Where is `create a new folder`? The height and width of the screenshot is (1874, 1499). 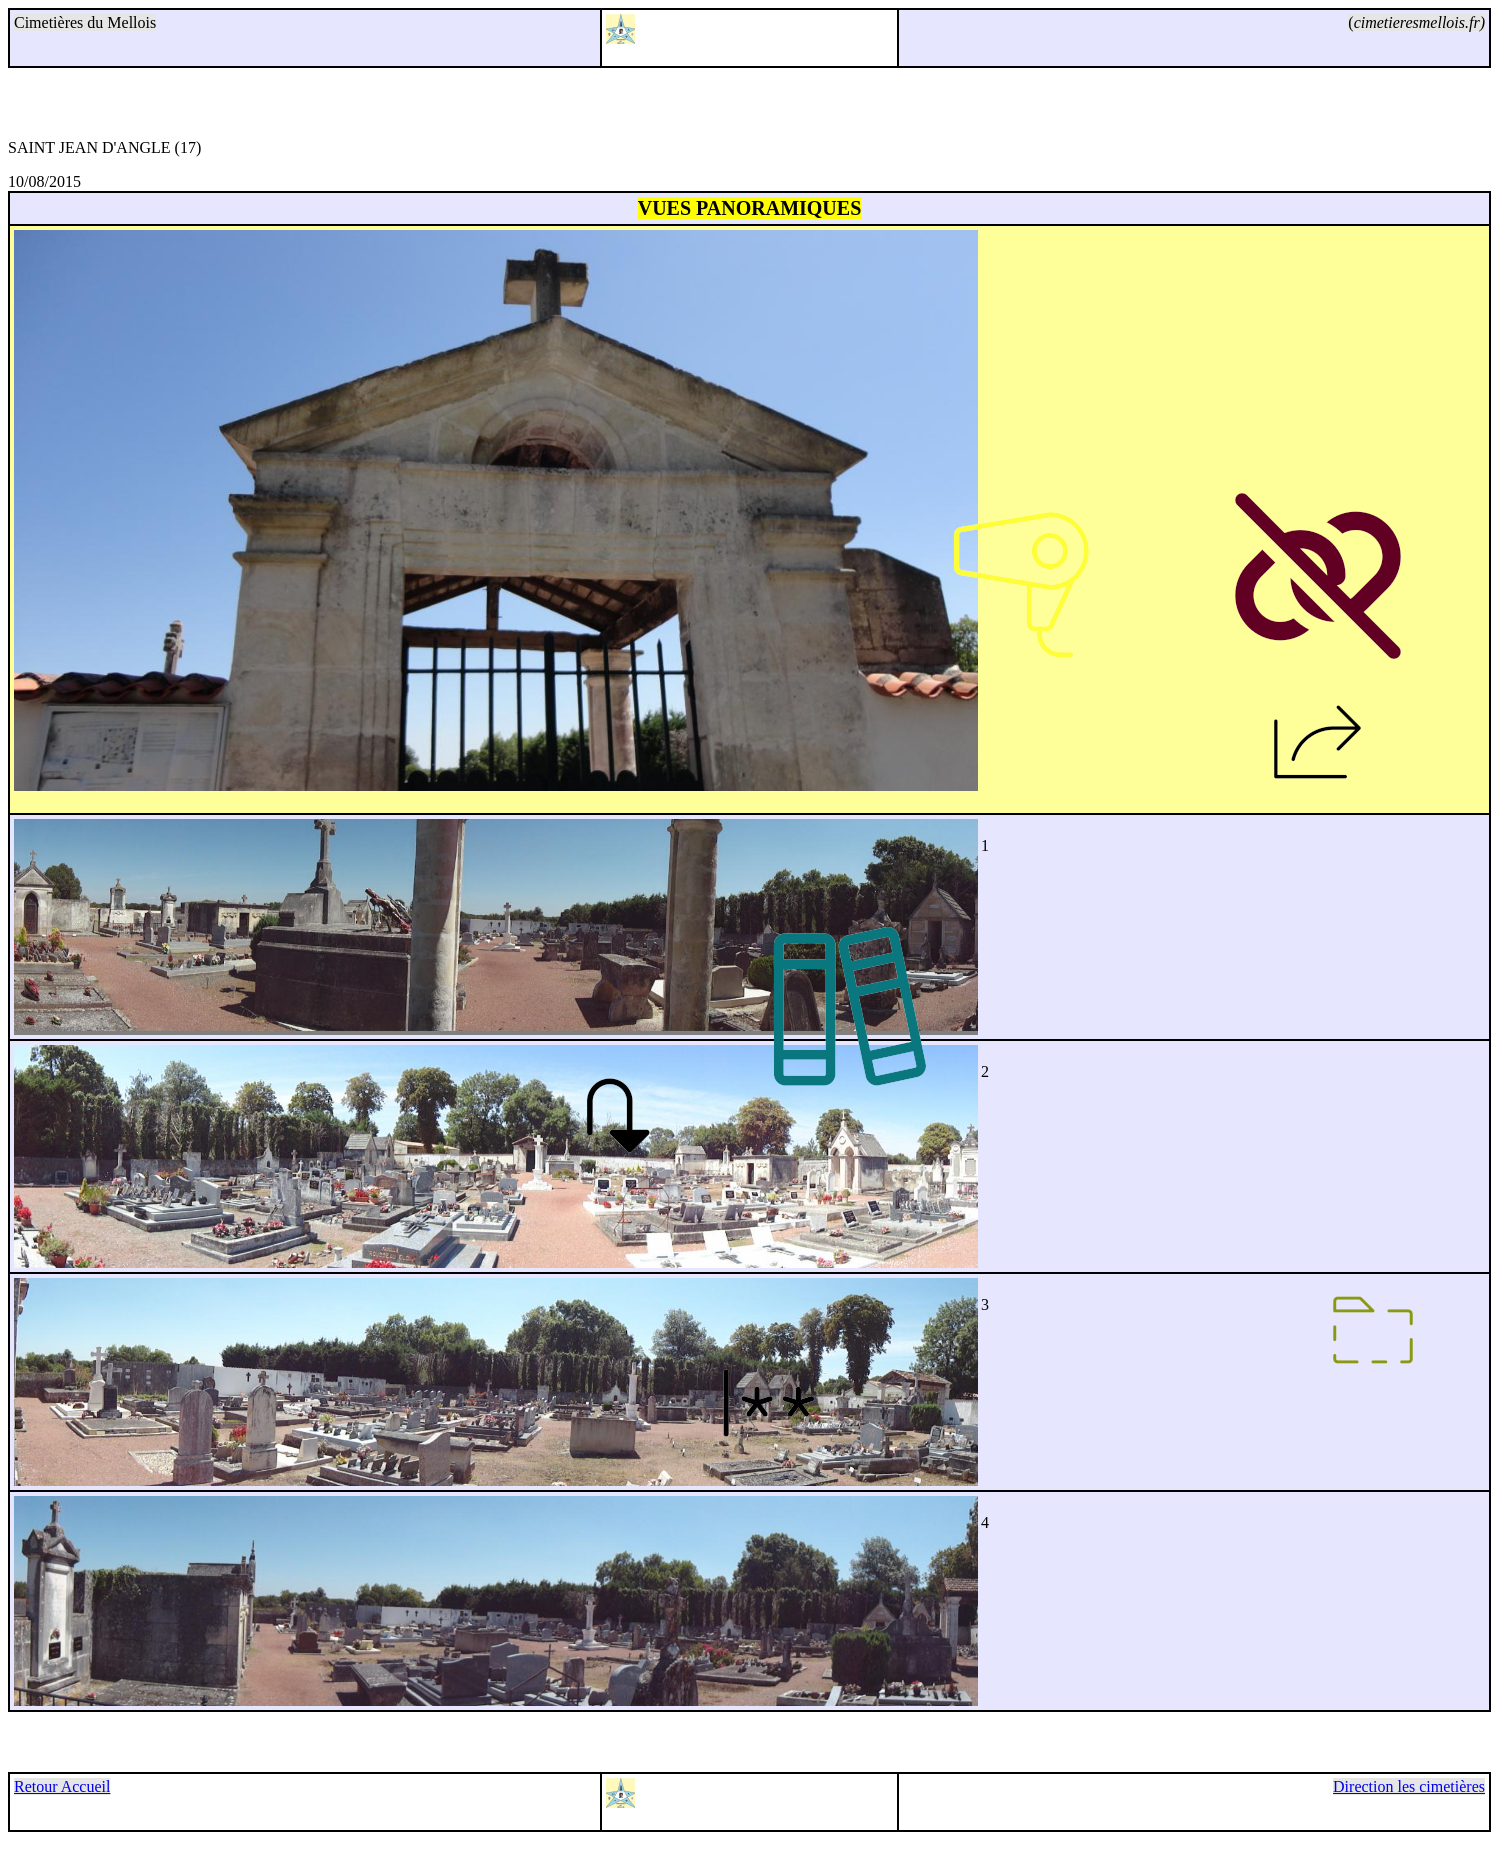 create a new folder is located at coordinates (1373, 1330).